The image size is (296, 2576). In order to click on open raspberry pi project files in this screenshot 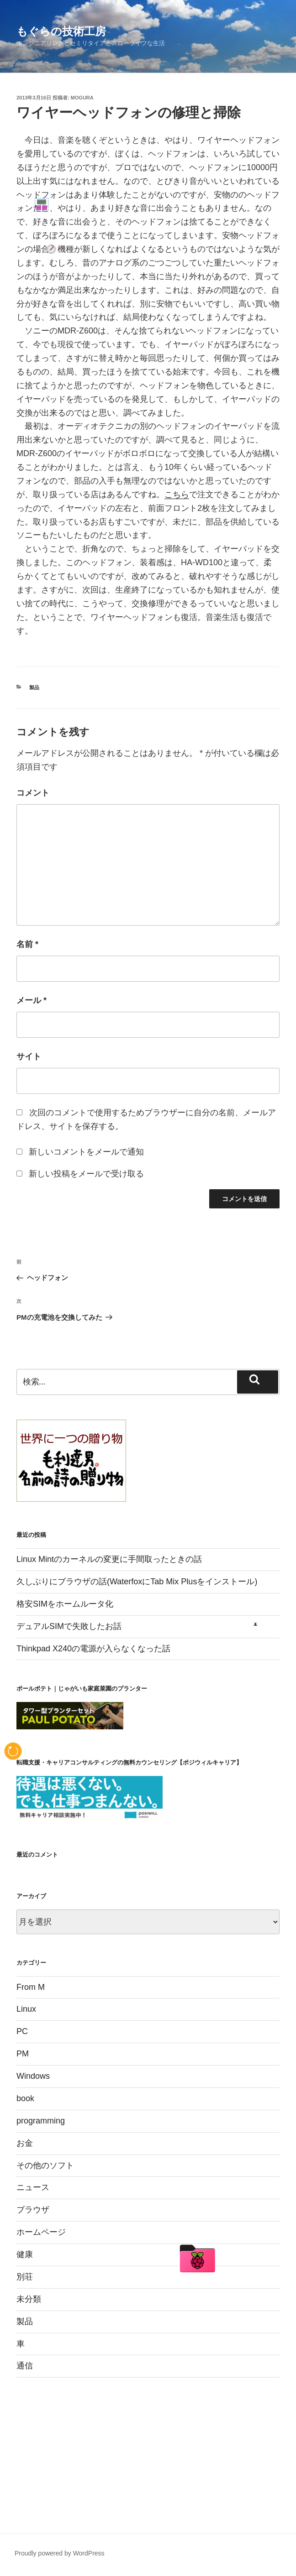, I will do `click(197, 2259)`.